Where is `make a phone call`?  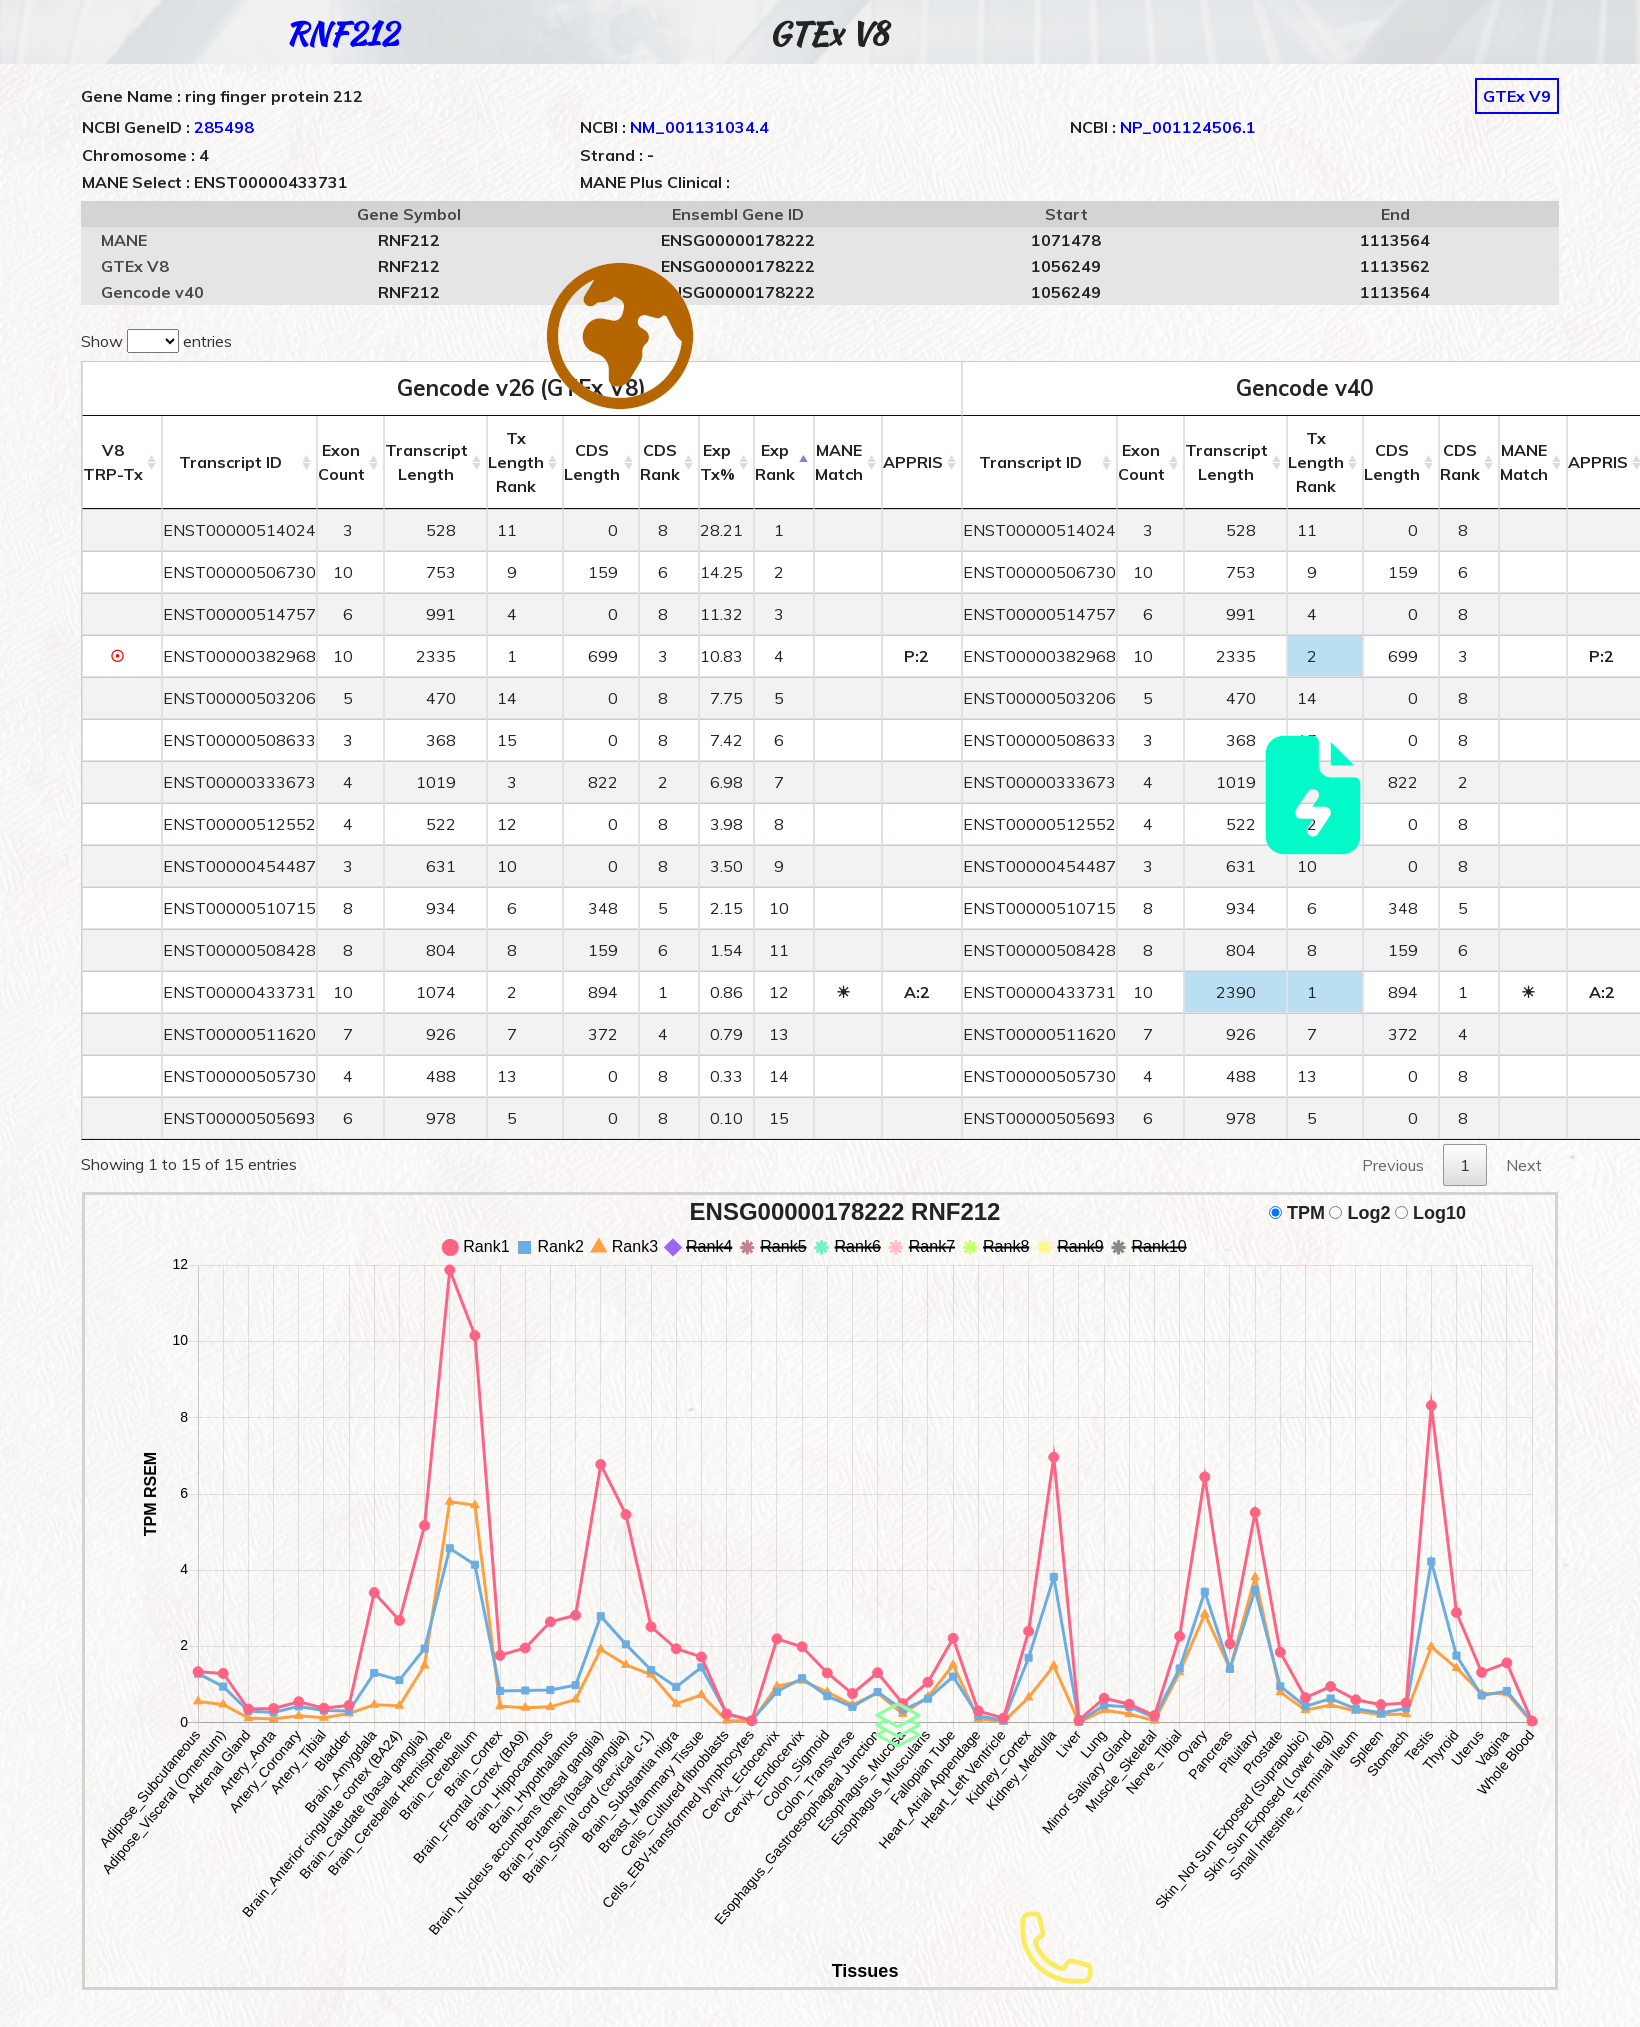
make a phone call is located at coordinates (1056, 1947).